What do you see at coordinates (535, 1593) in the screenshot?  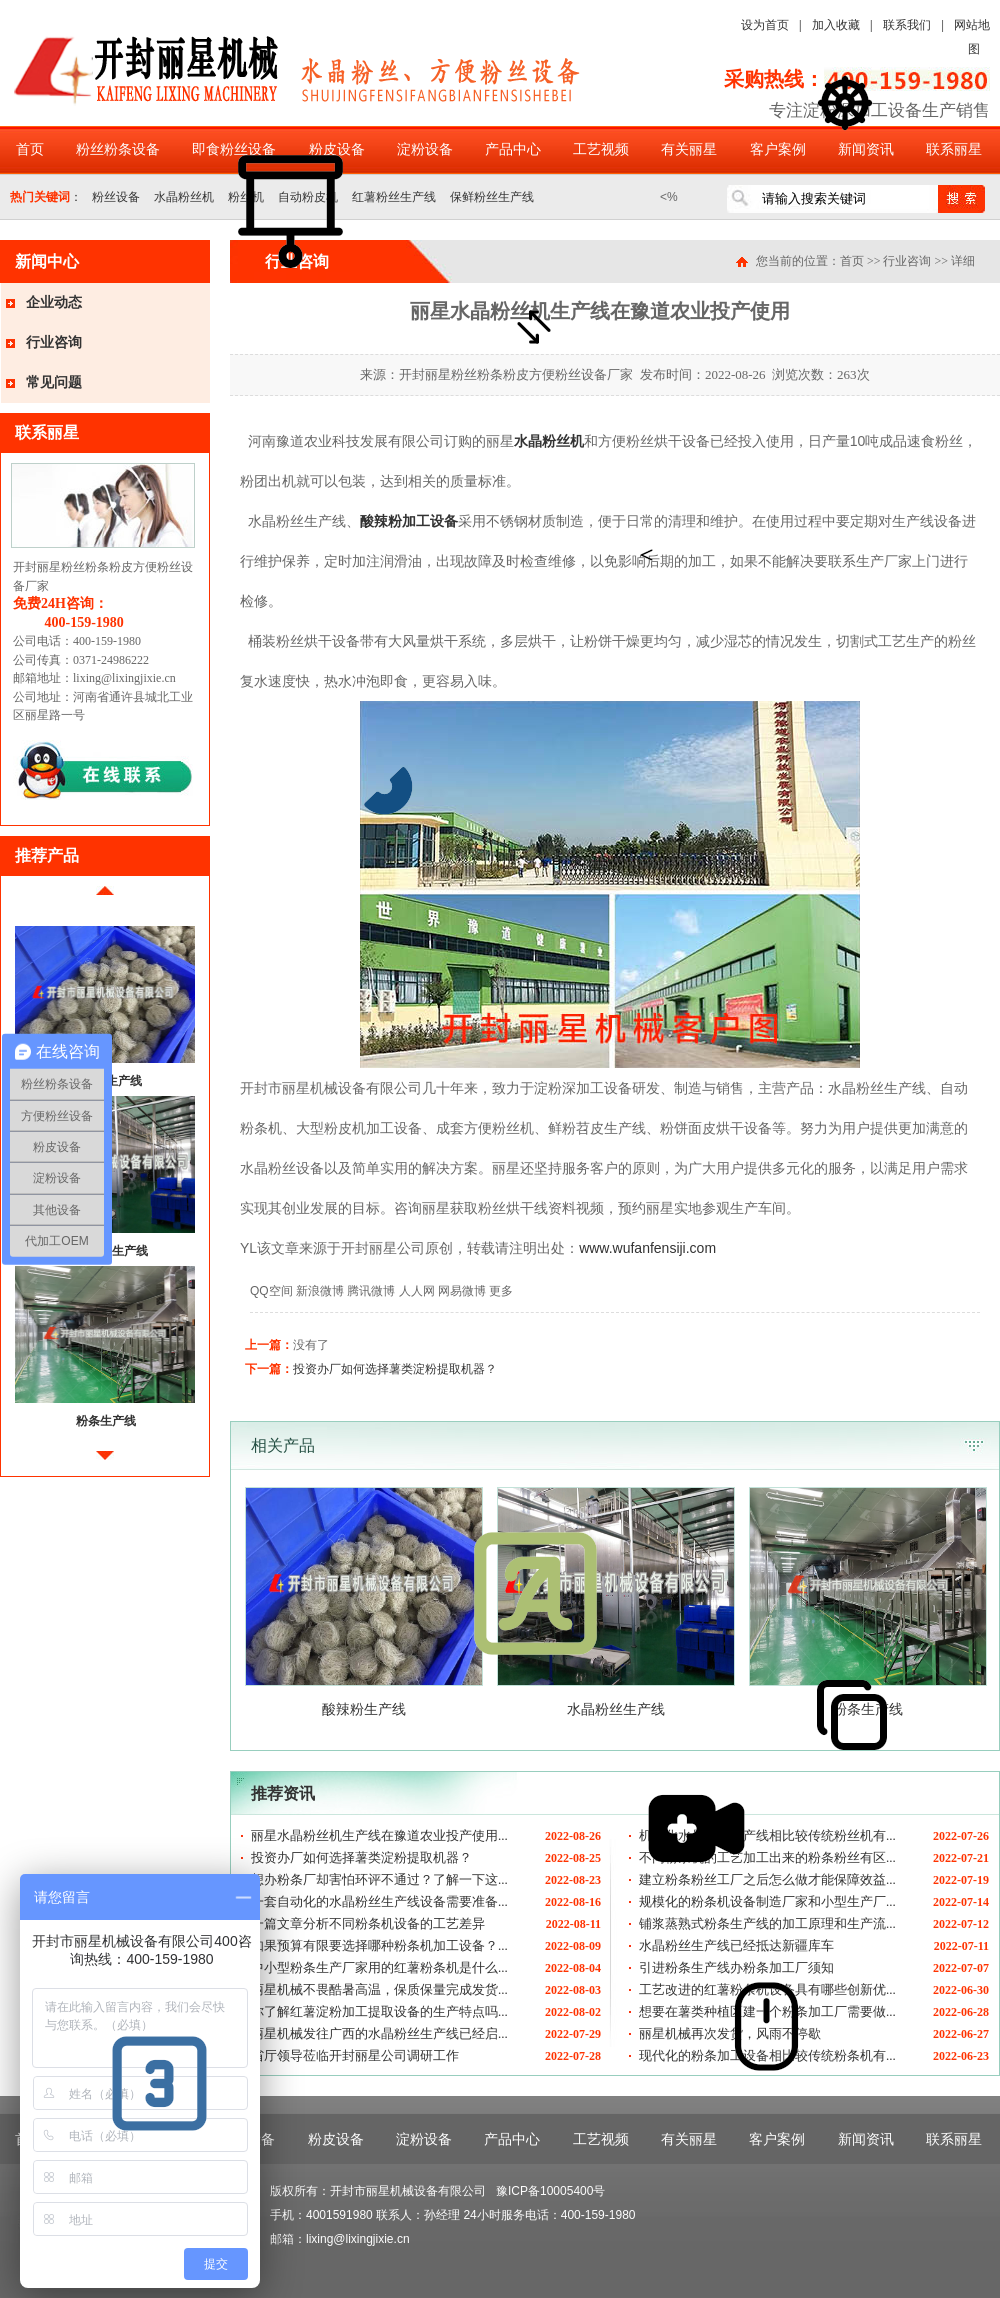 I see `change font or typeface settings` at bounding box center [535, 1593].